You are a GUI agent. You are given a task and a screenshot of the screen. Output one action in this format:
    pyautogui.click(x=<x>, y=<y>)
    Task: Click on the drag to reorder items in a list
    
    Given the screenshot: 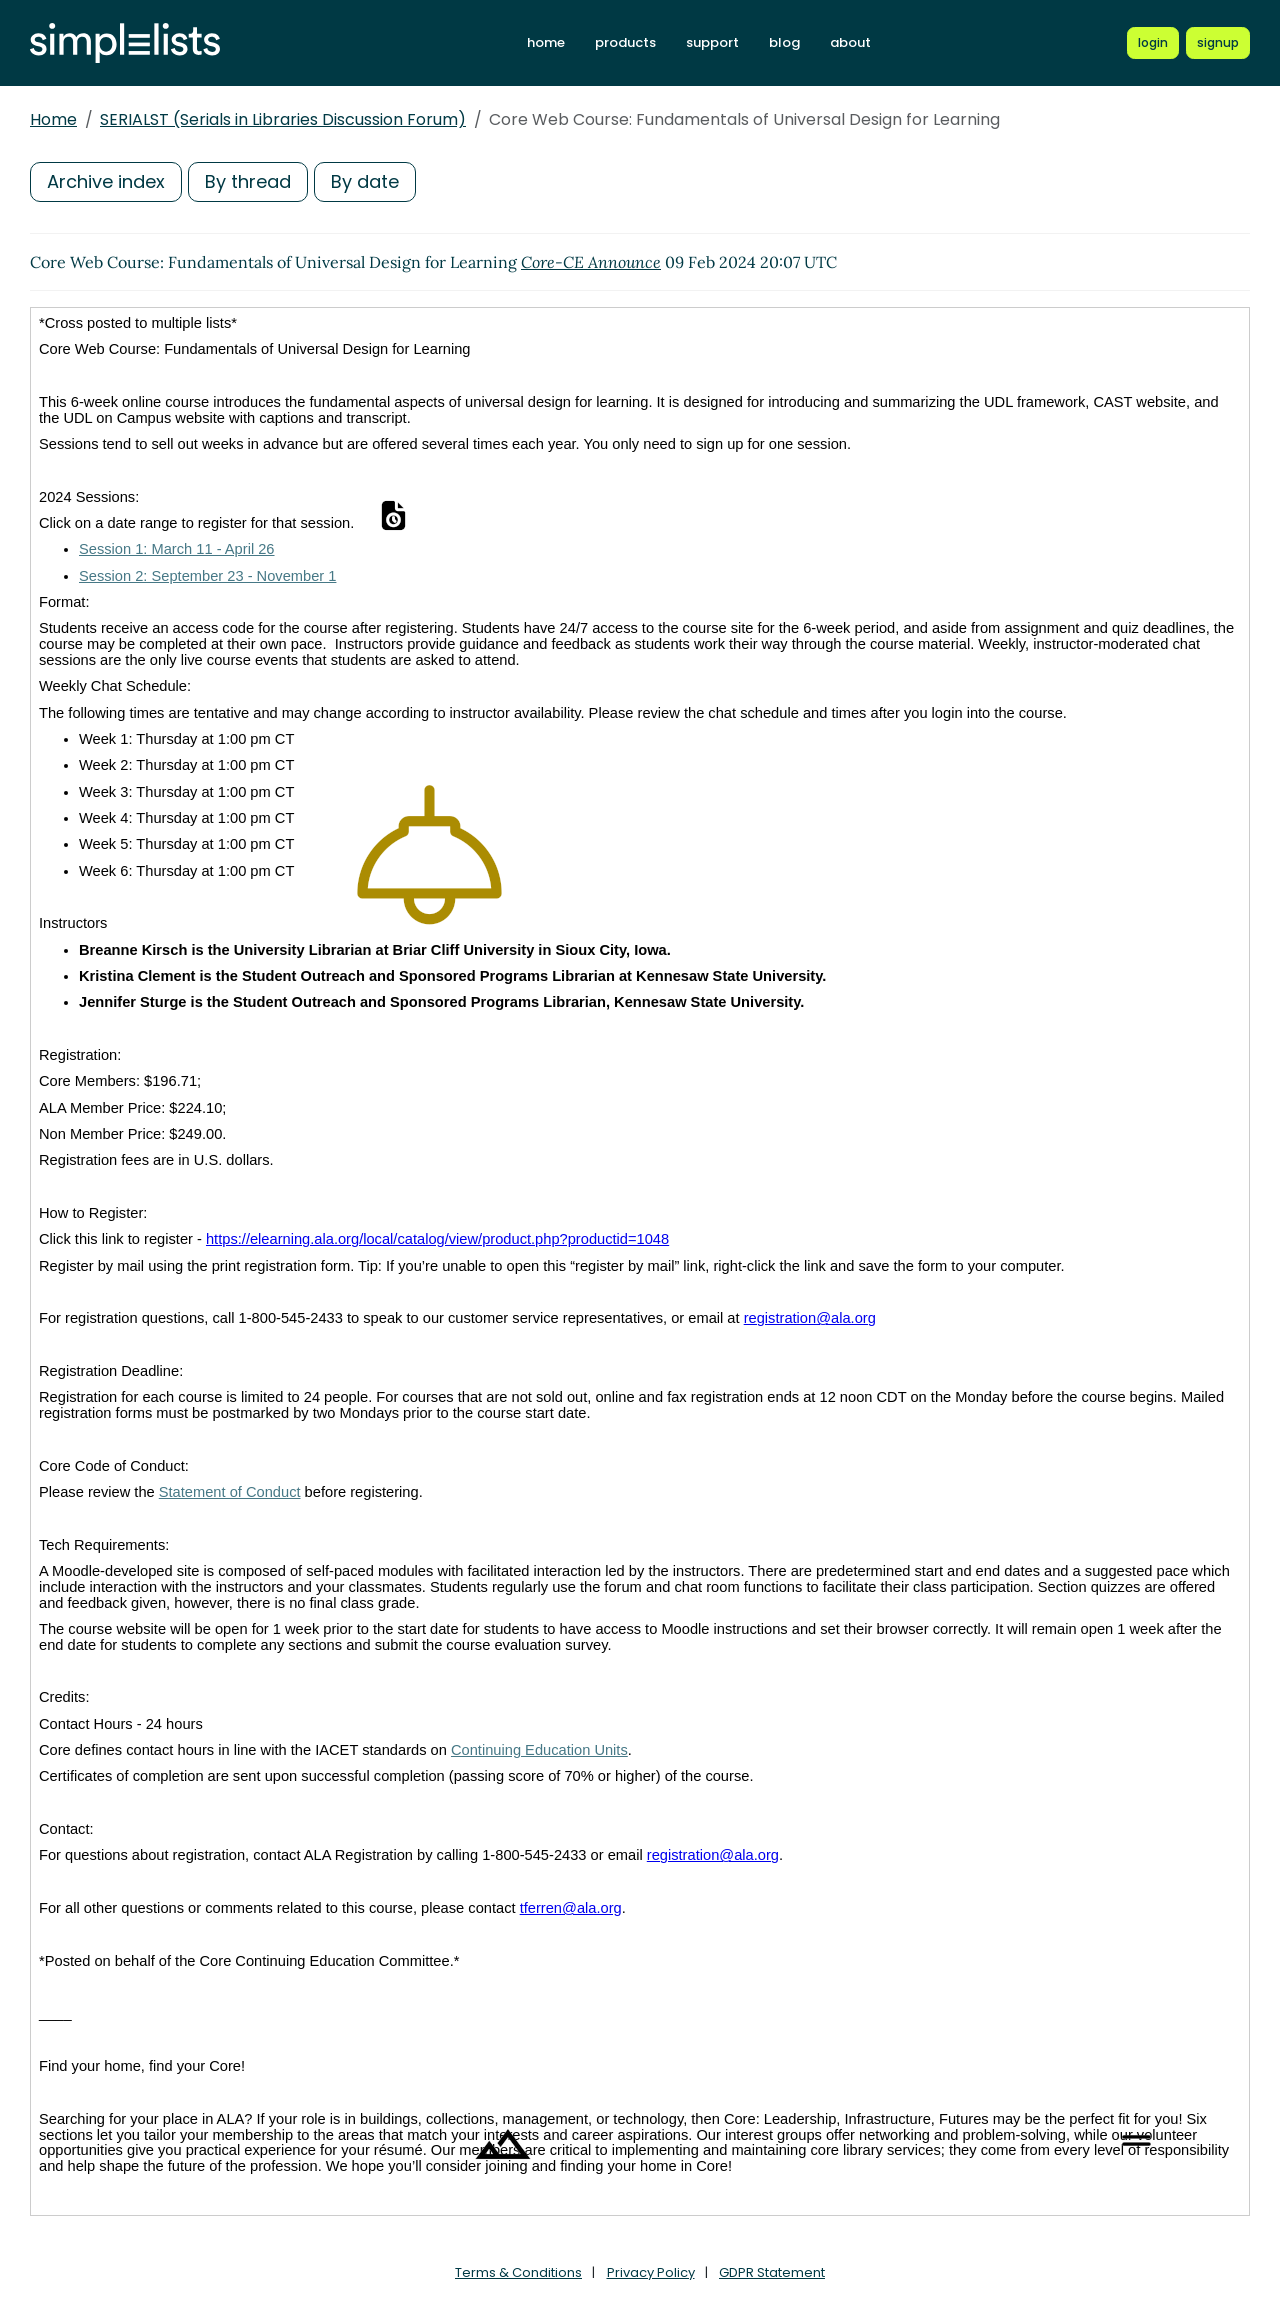 What is the action you would take?
    pyautogui.click(x=1136, y=2140)
    